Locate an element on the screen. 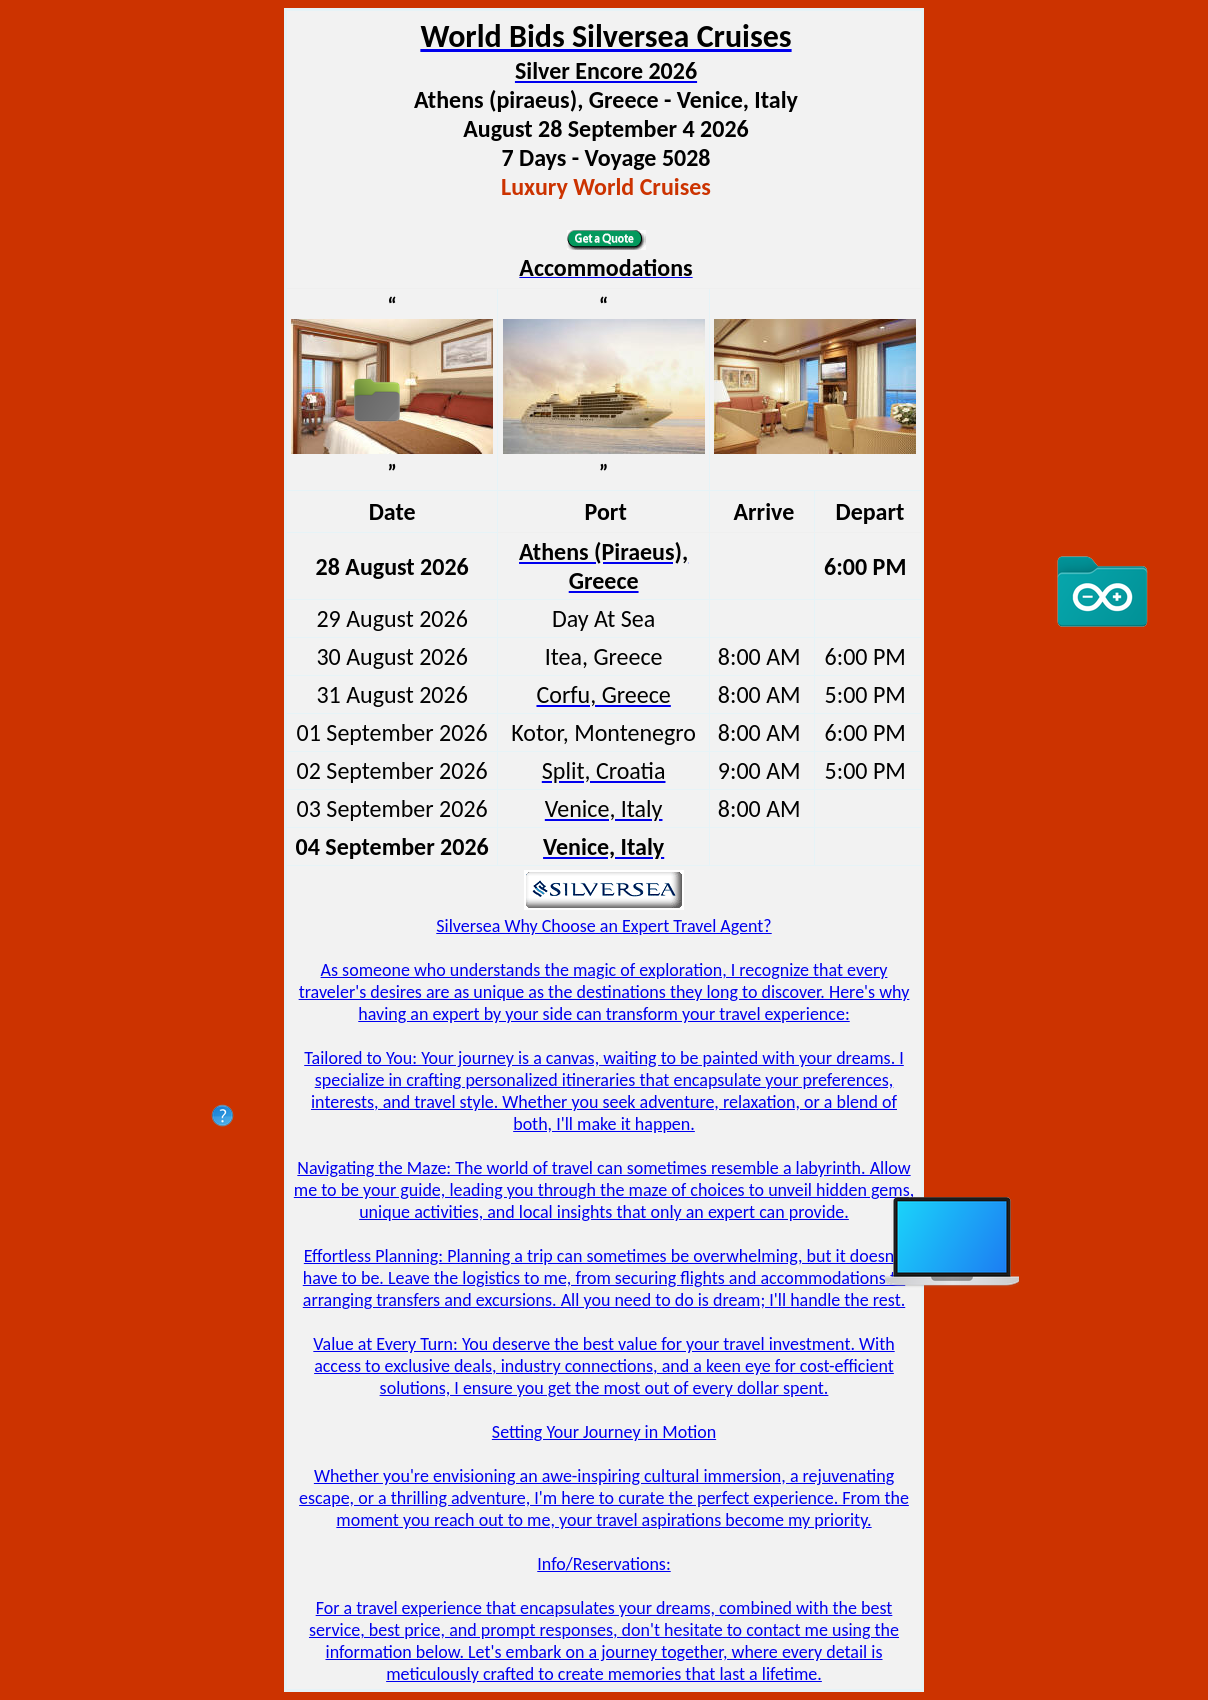 Image resolution: width=1208 pixels, height=1700 pixels. open arduino project files folder is located at coordinates (1102, 594).